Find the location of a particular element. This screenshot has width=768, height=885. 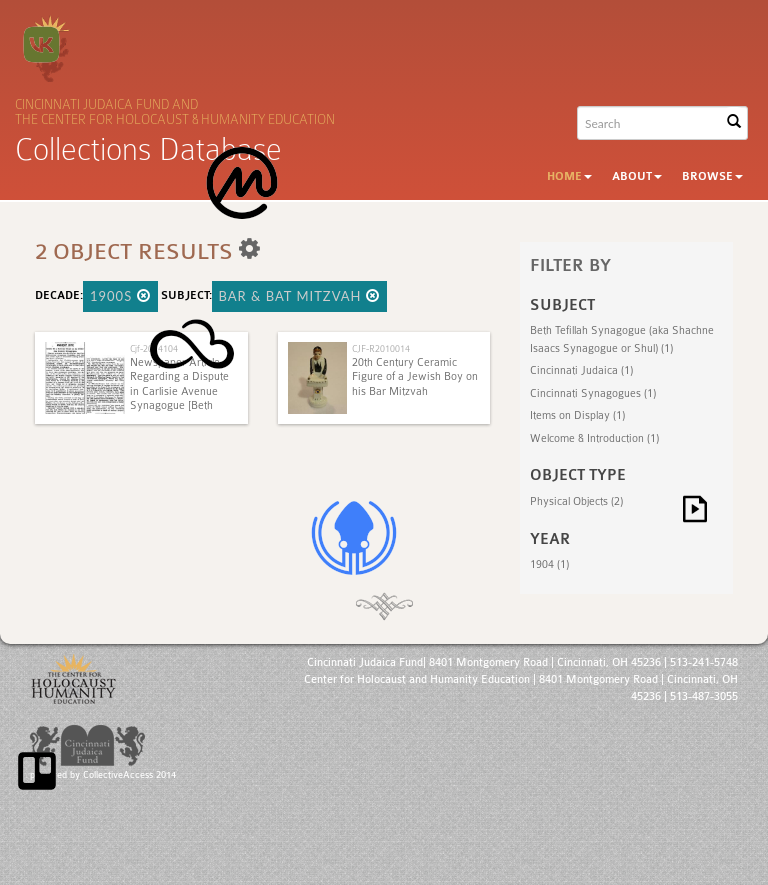

open GitKraken git client is located at coordinates (354, 538).